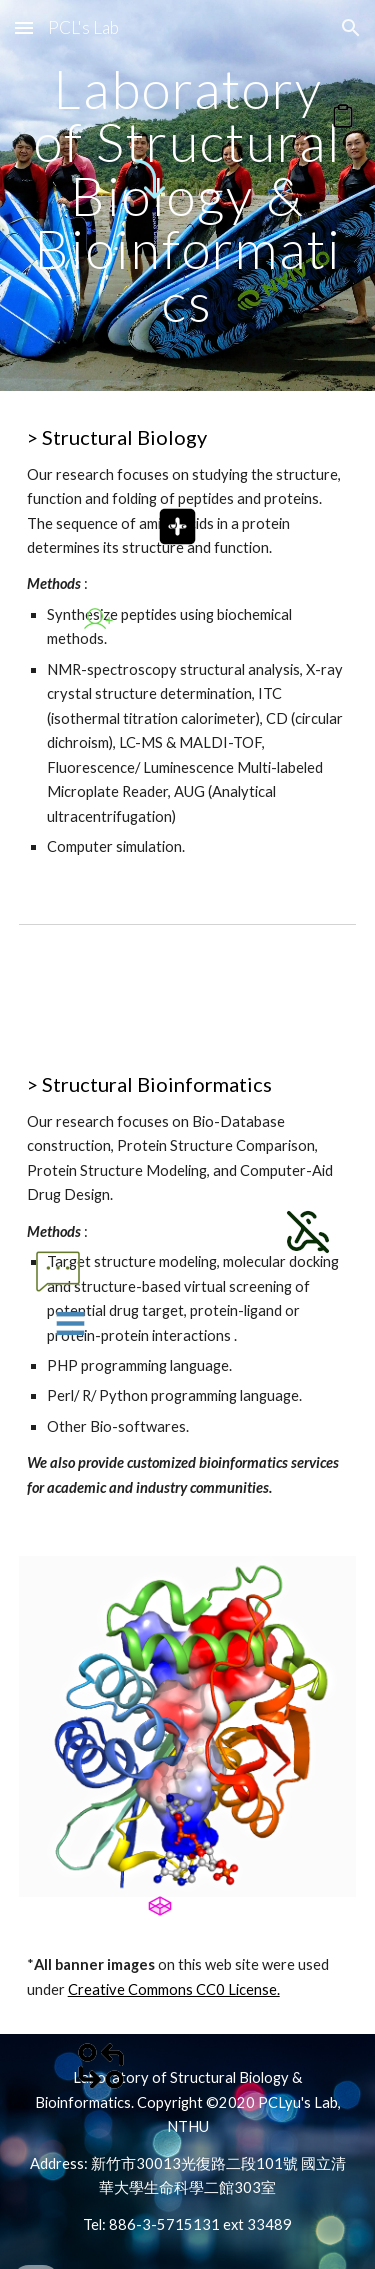 The image size is (375, 2269). I want to click on open chat or messaging, so click(58, 1268).